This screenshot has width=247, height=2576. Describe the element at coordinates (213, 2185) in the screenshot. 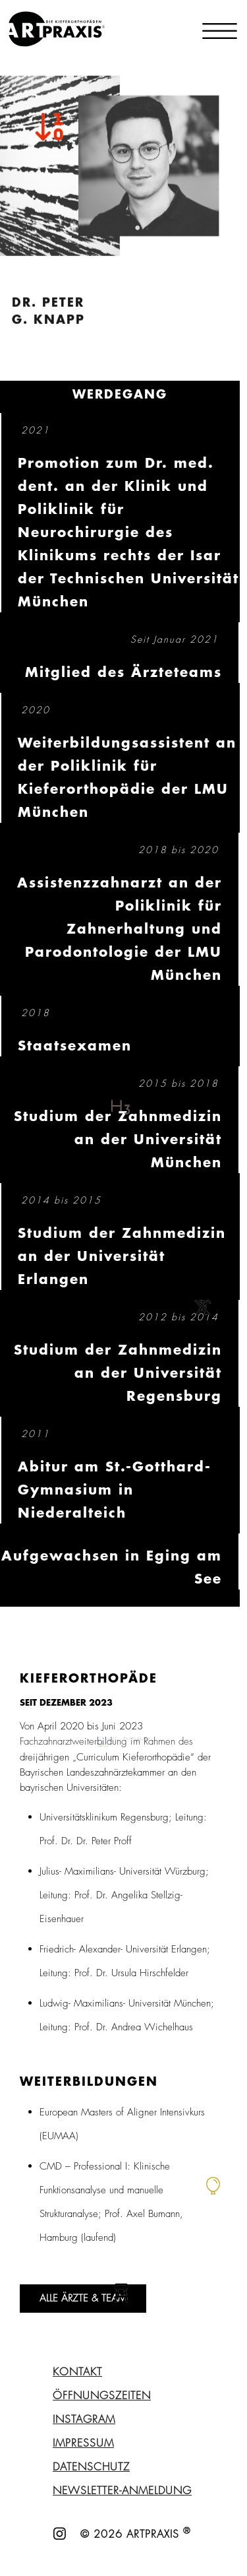

I see `indicates a celebration or birthday event` at that location.